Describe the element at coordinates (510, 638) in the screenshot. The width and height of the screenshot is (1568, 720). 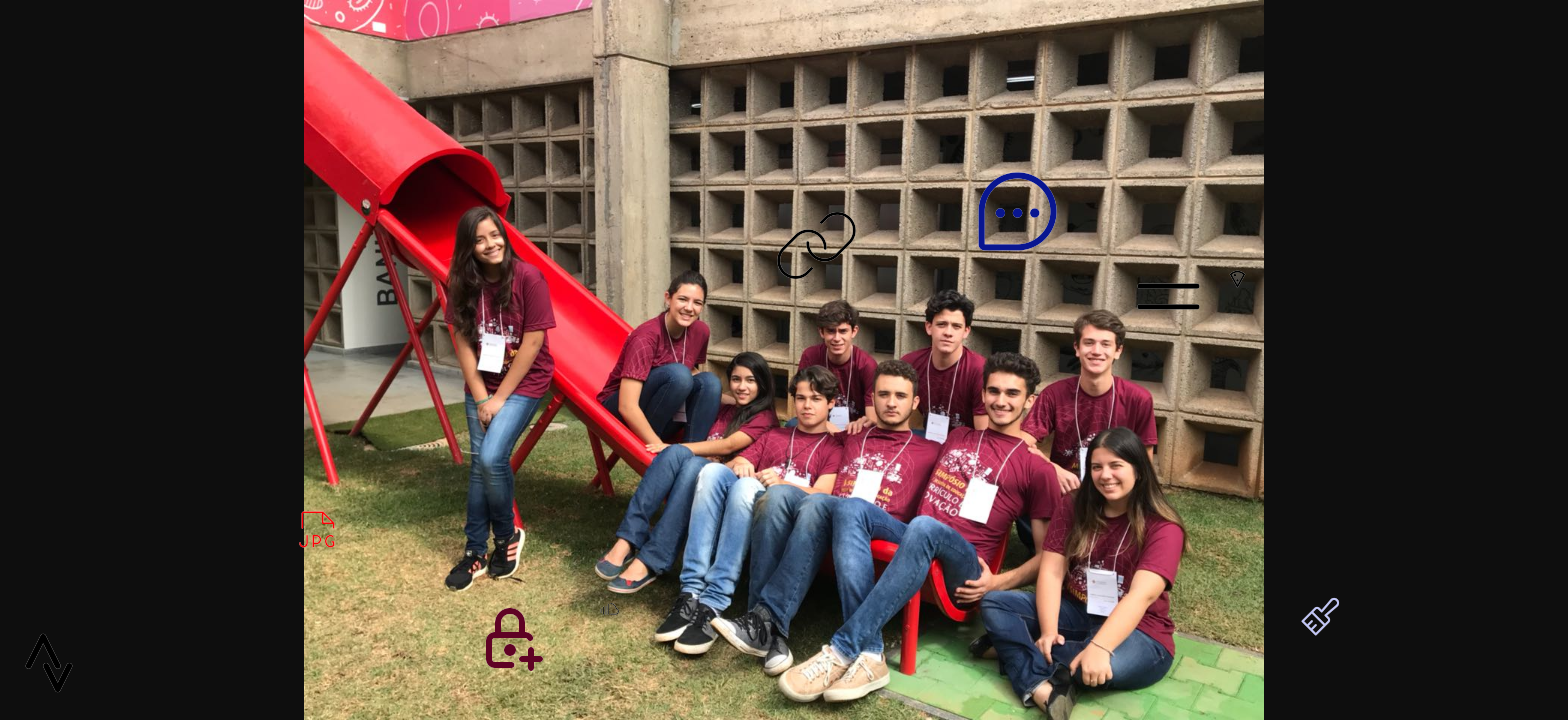
I see `add a new password or security credential` at that location.